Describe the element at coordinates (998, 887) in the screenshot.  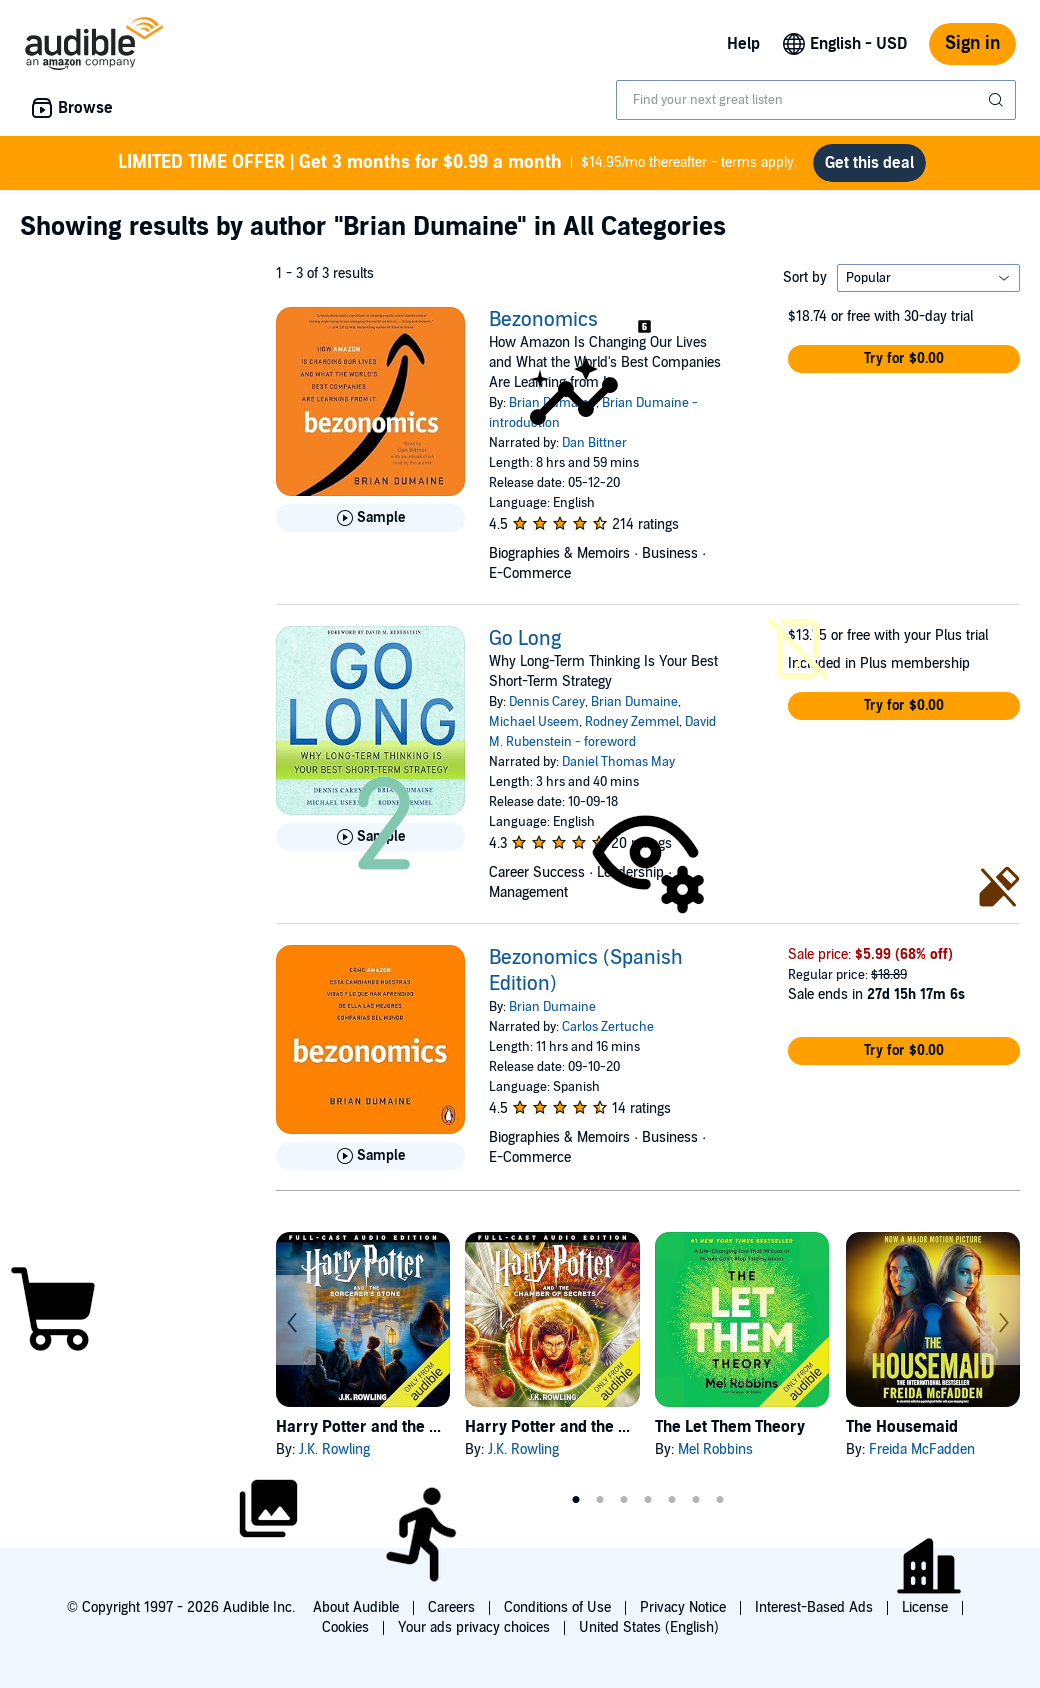
I see `editing is disabled or unavailable` at that location.